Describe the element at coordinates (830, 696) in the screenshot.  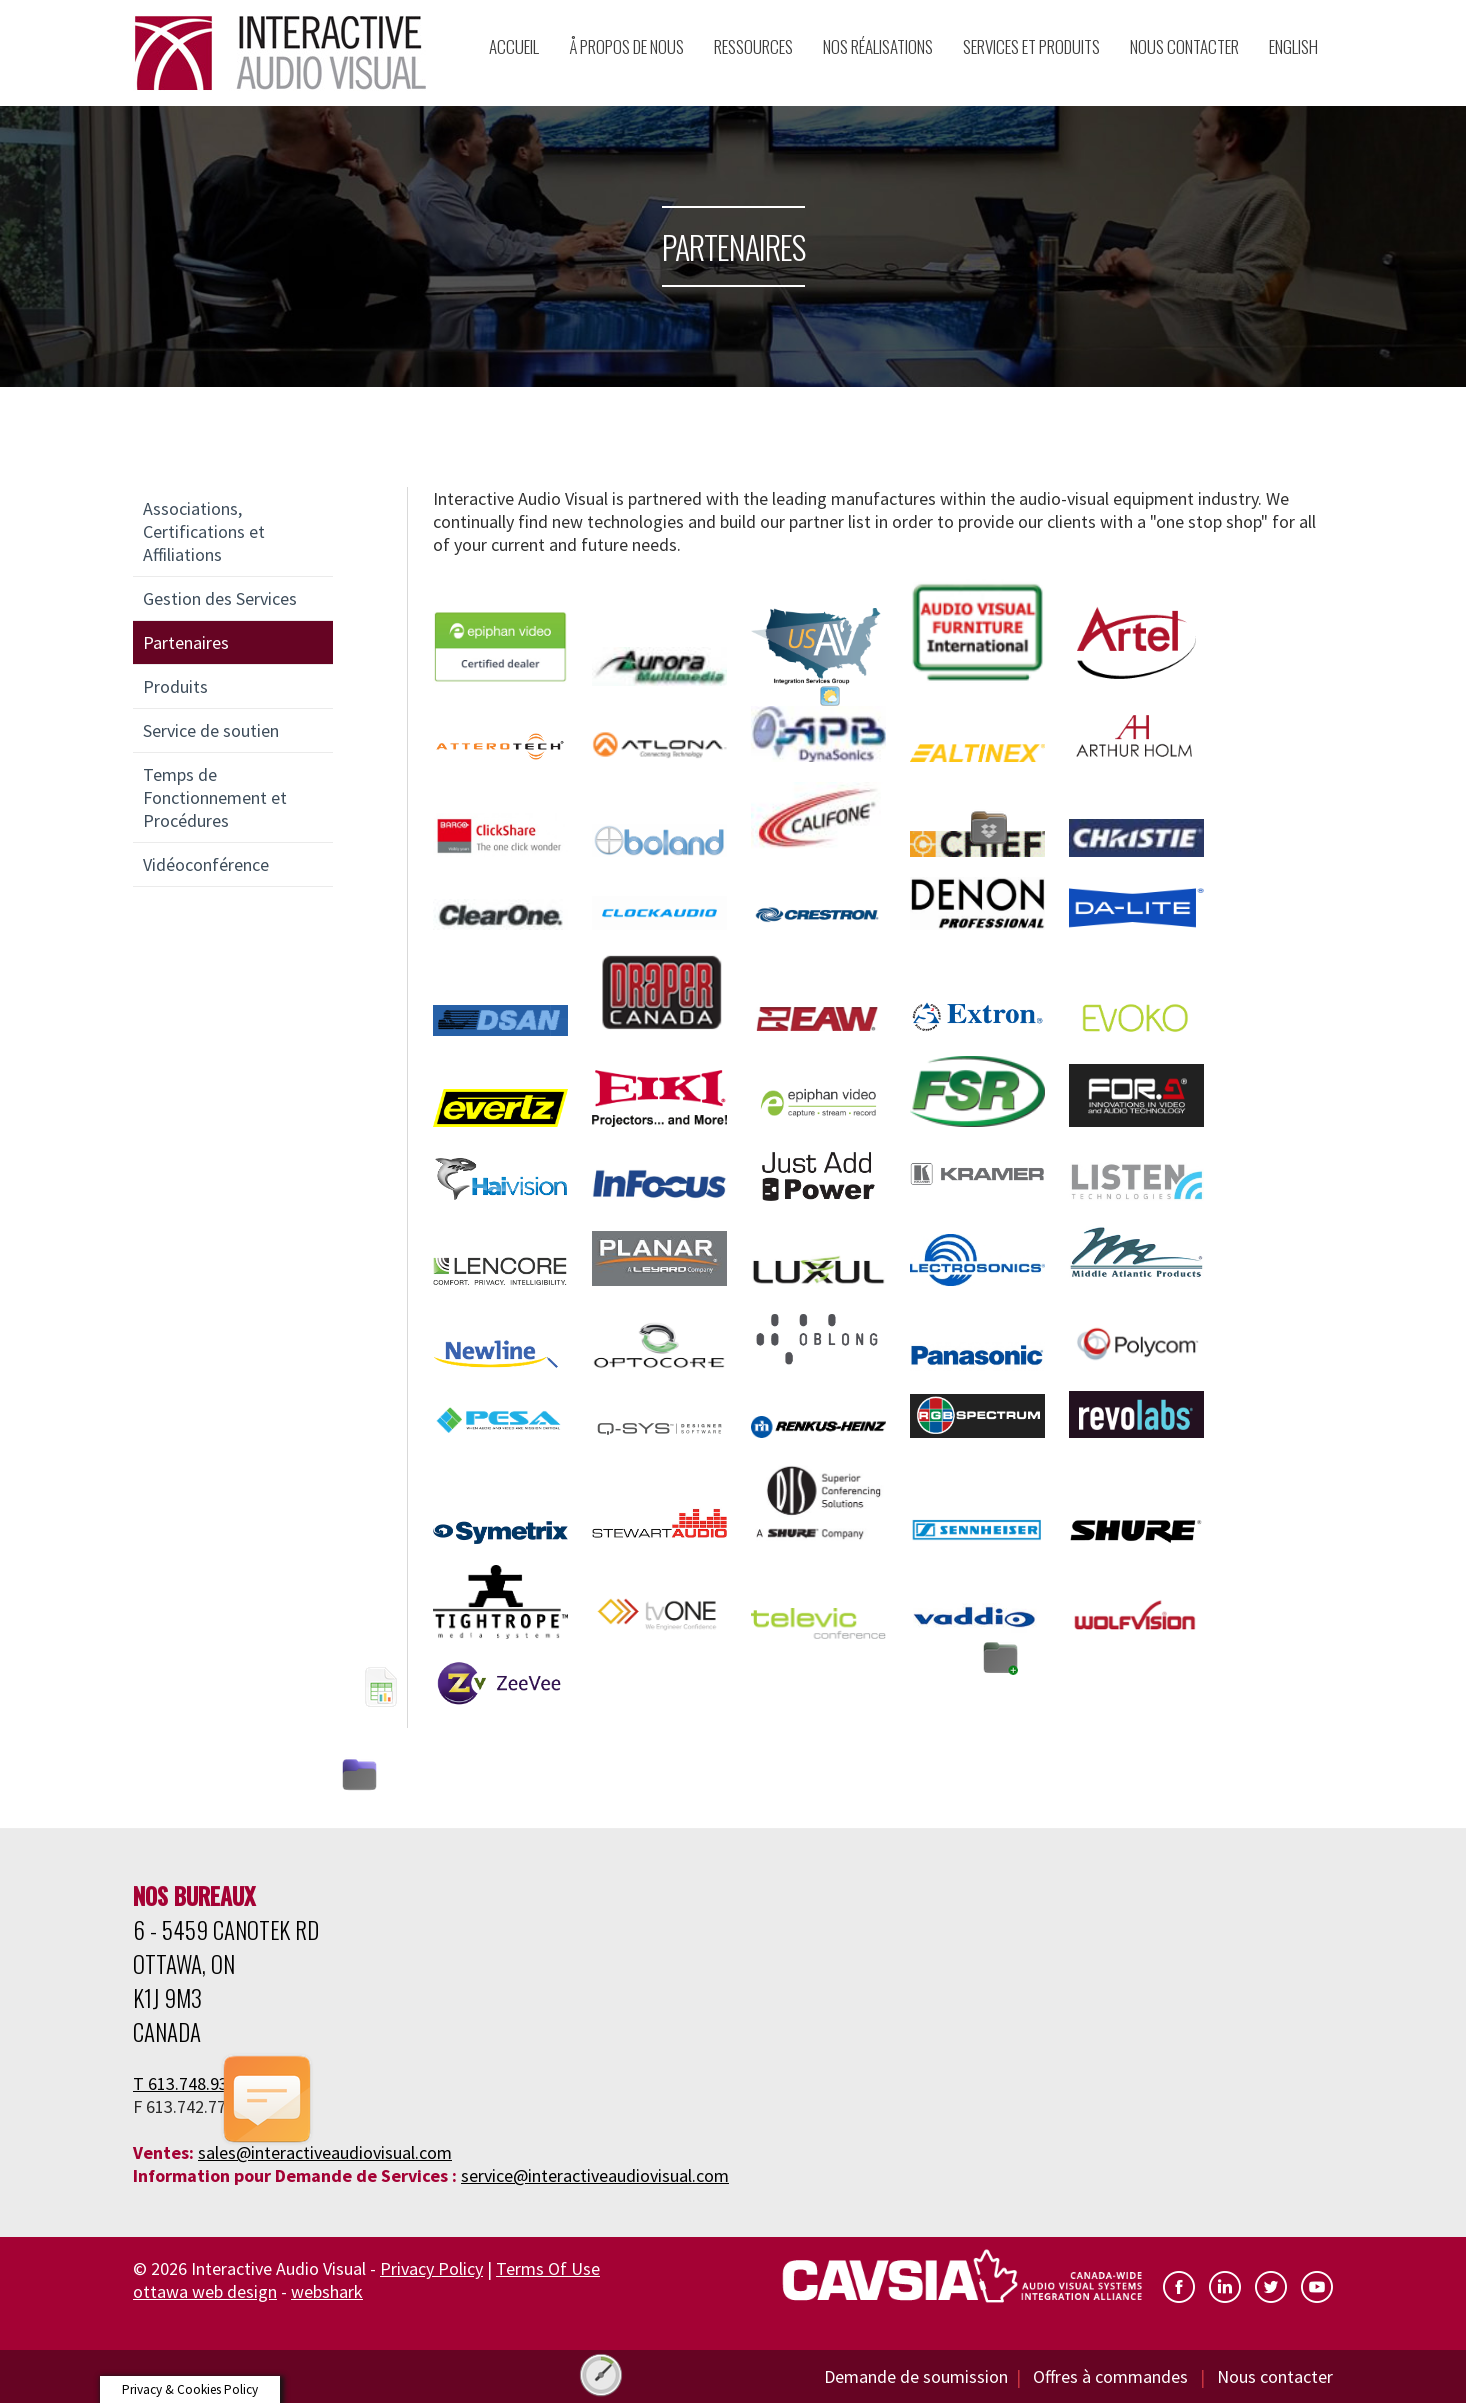
I see `open the weather application` at that location.